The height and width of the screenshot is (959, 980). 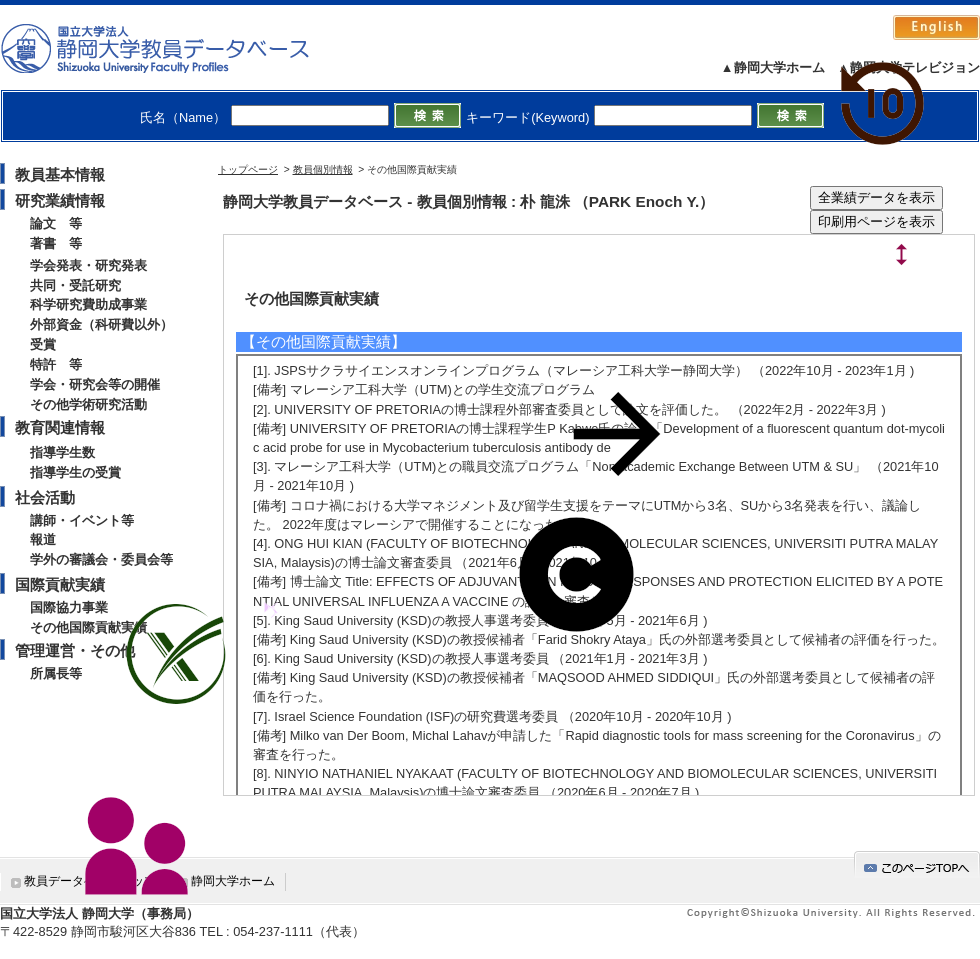 What do you see at coordinates (576, 574) in the screenshot?
I see `indicates copyrighted content` at bounding box center [576, 574].